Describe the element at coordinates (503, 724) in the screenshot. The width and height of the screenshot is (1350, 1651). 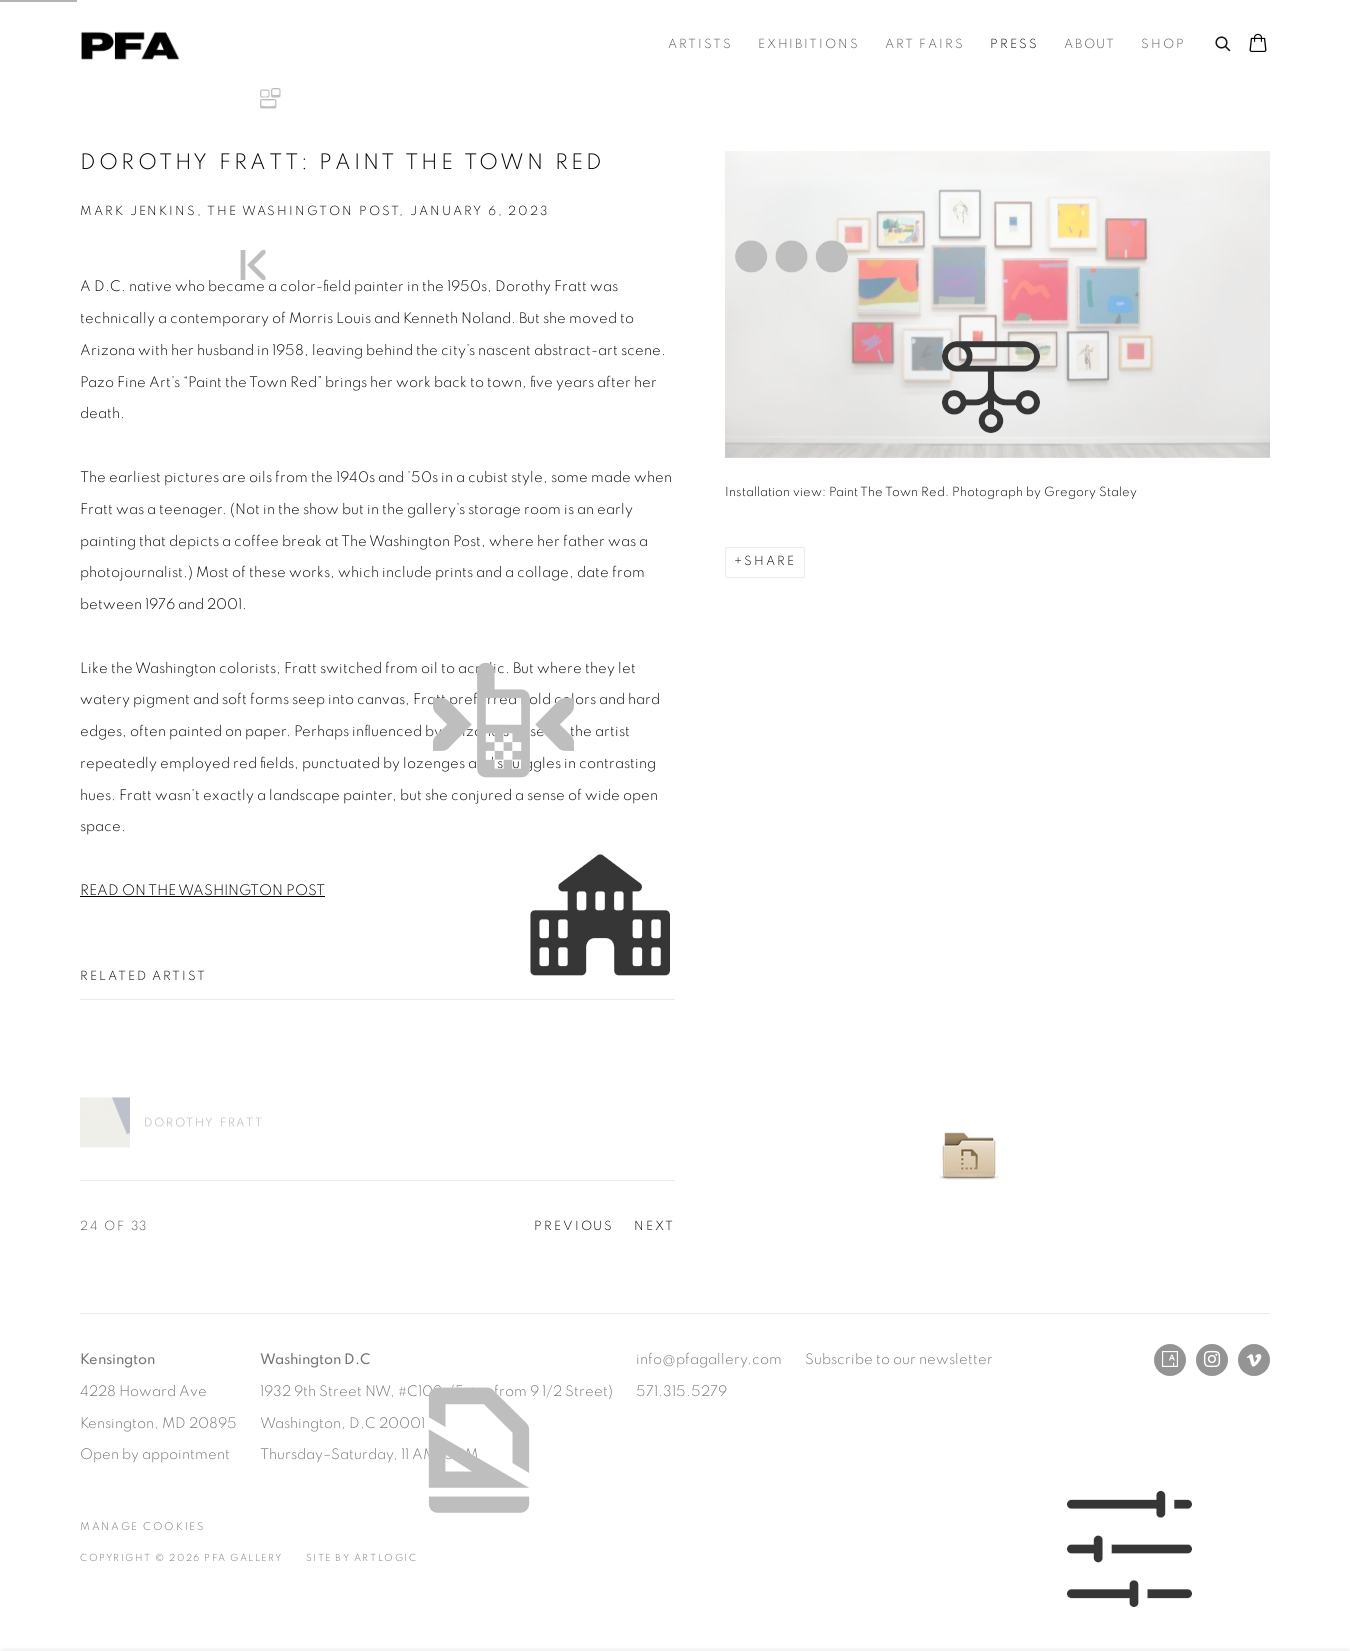
I see `indicates active cellular network connection` at that location.